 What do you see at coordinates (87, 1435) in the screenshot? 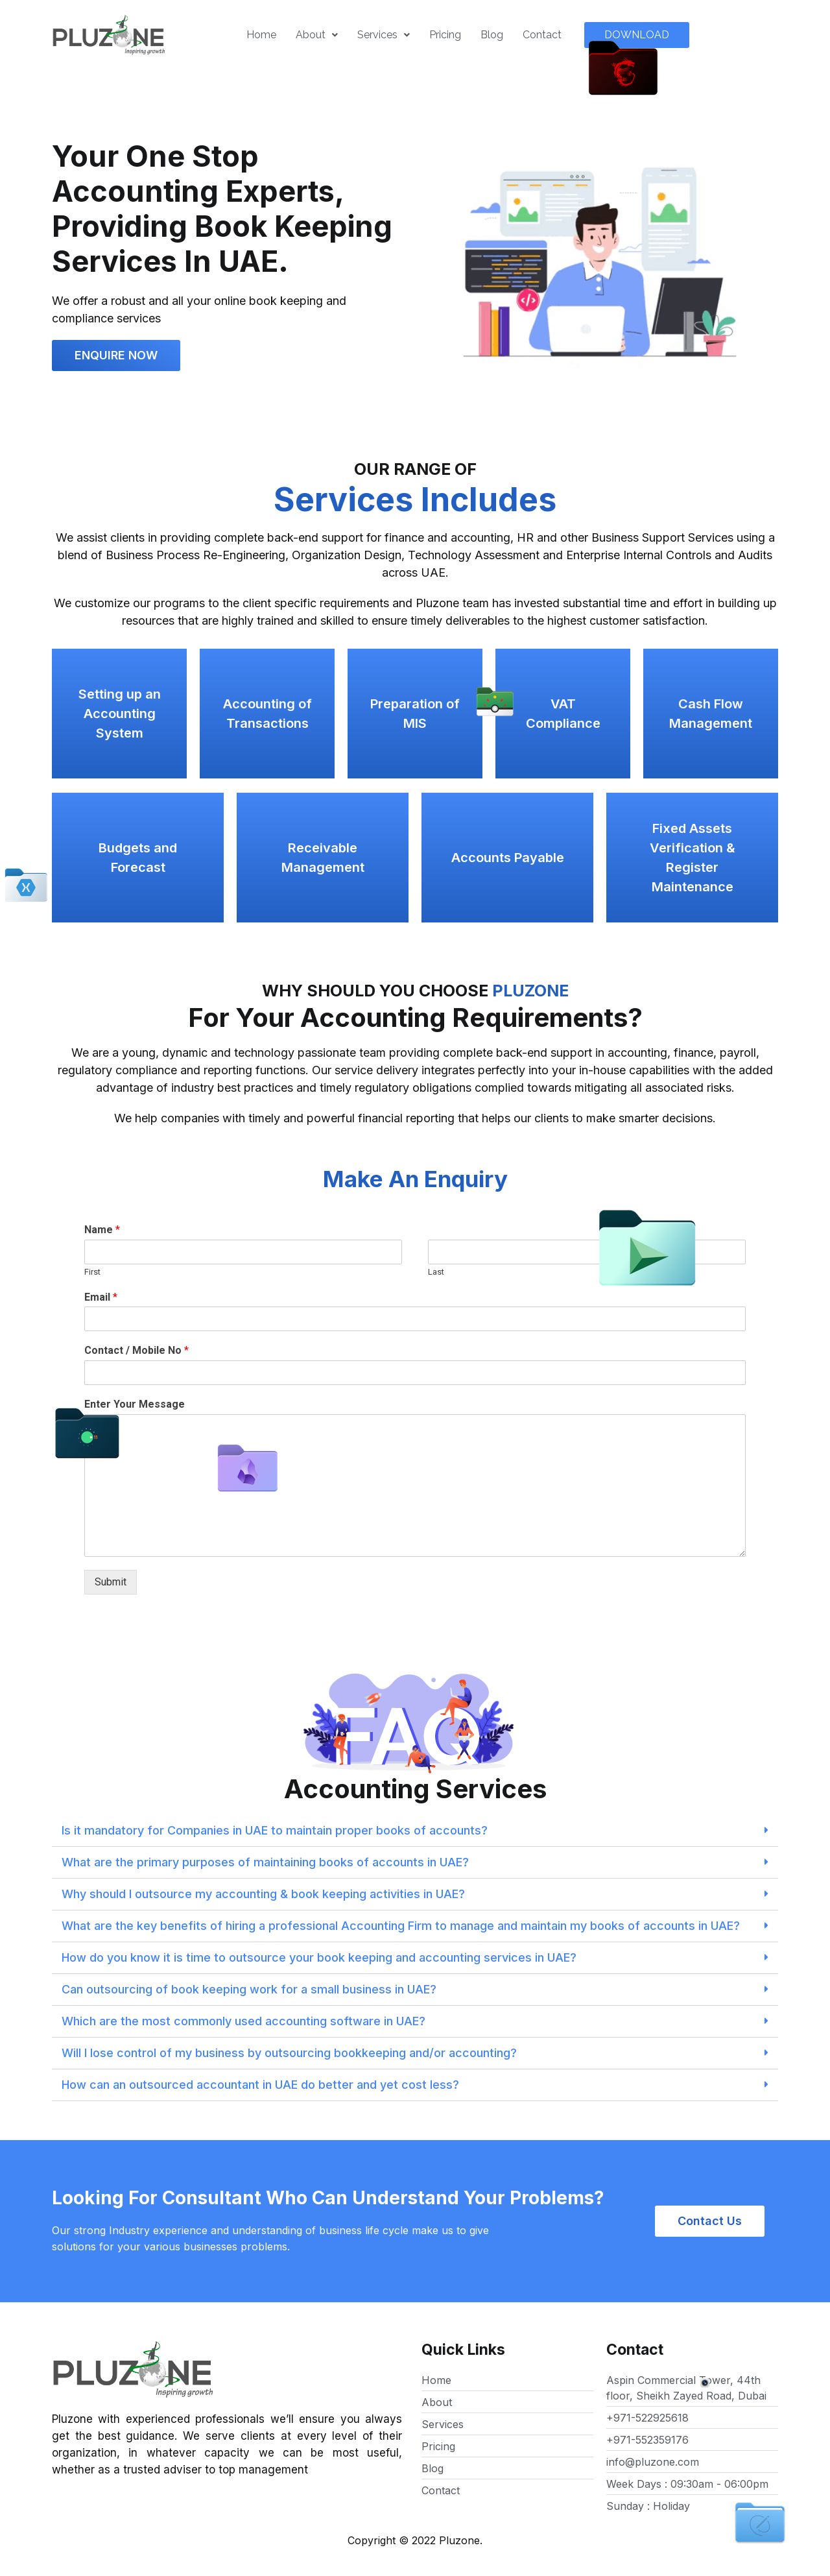
I see `open android 11 system folder` at bounding box center [87, 1435].